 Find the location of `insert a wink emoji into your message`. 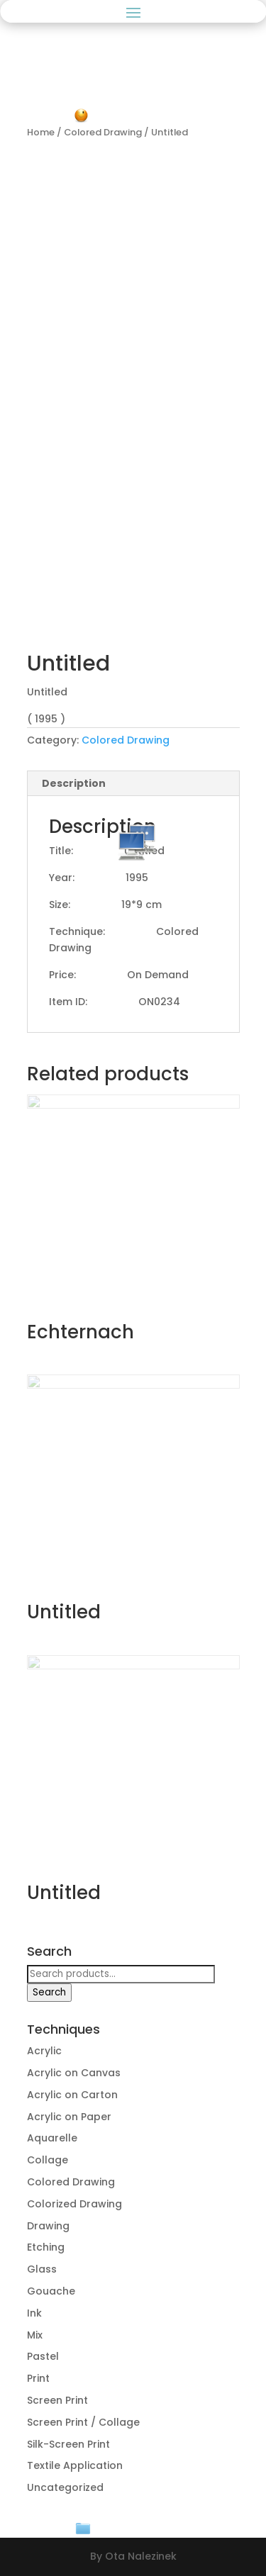

insert a wink emoji into your message is located at coordinates (81, 116).